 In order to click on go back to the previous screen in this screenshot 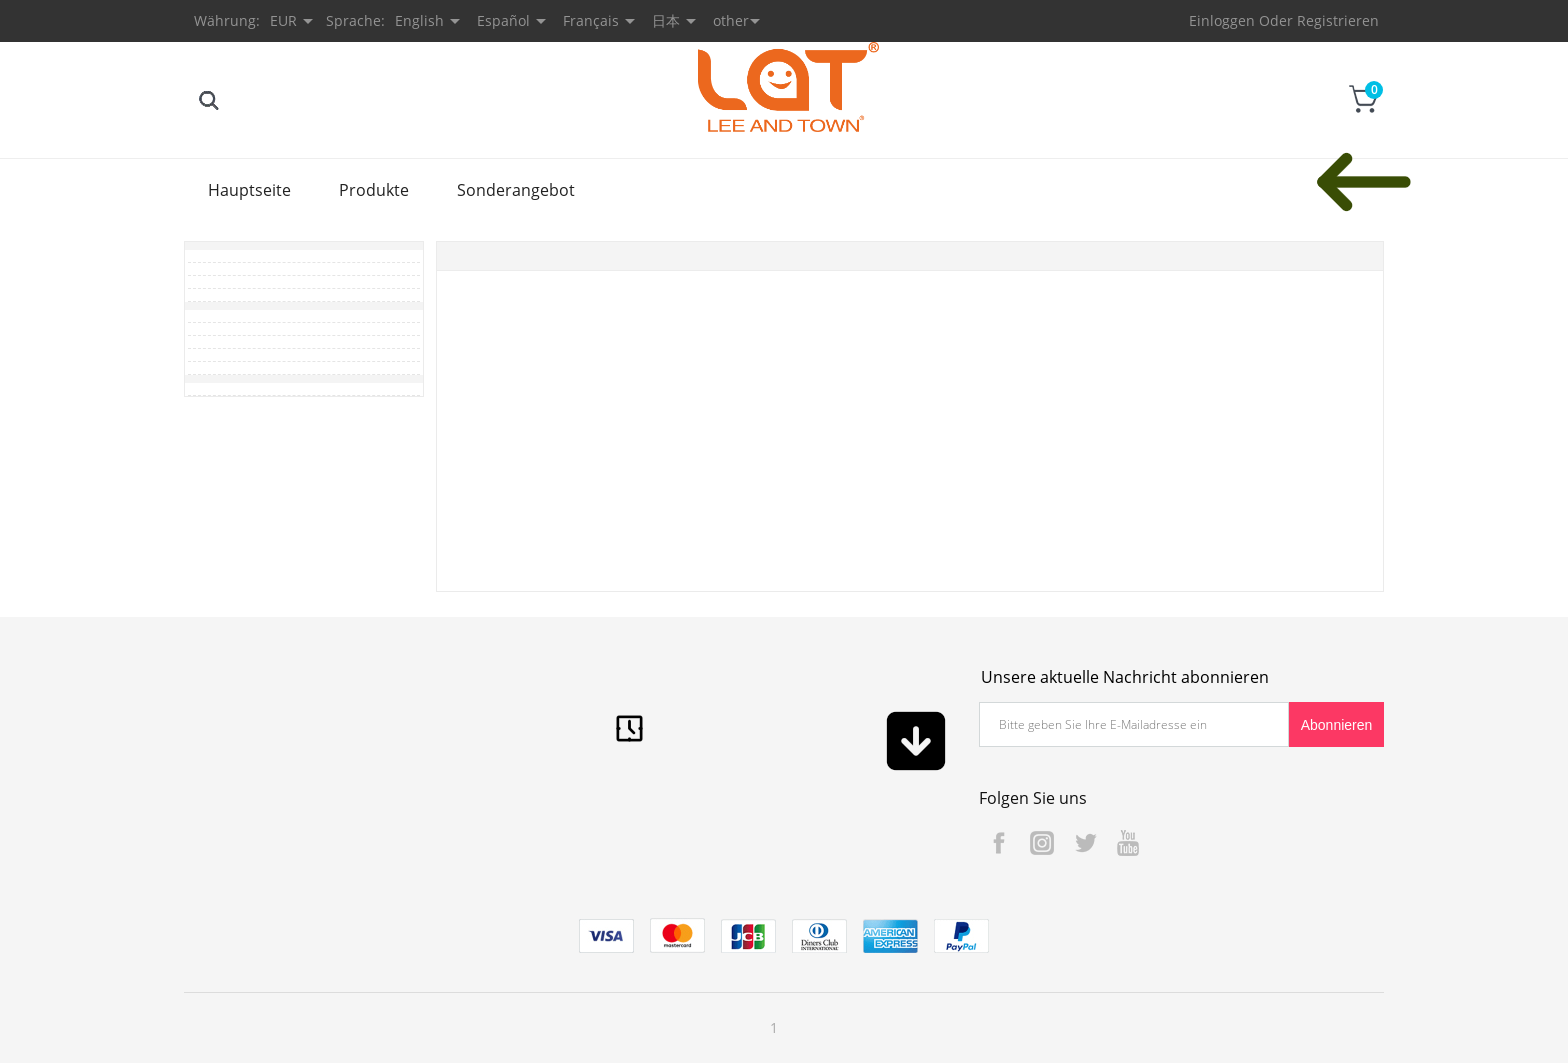, I will do `click(1364, 182)`.